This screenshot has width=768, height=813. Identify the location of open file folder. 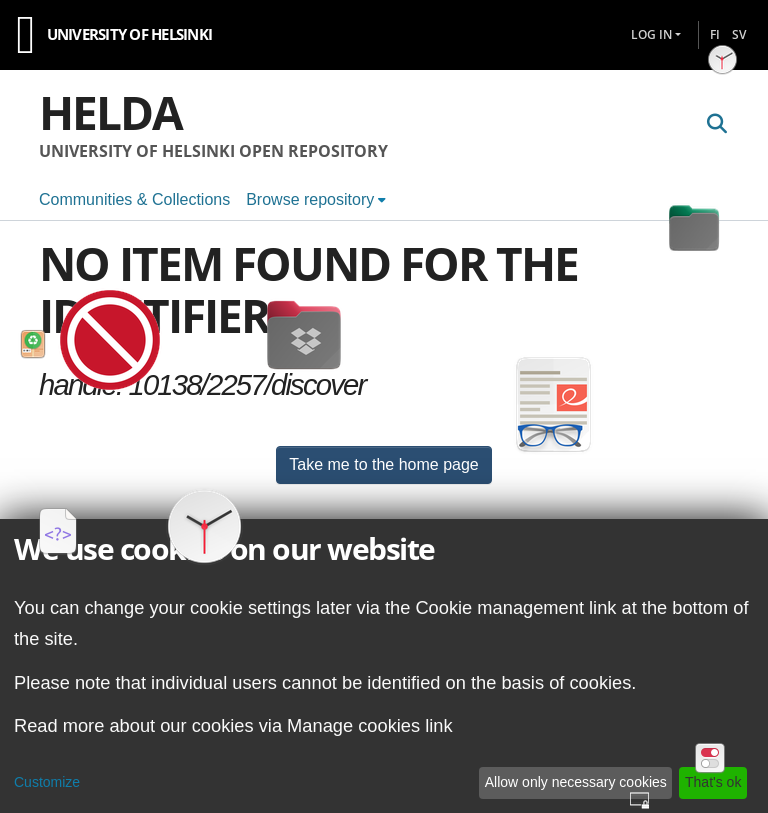
(694, 228).